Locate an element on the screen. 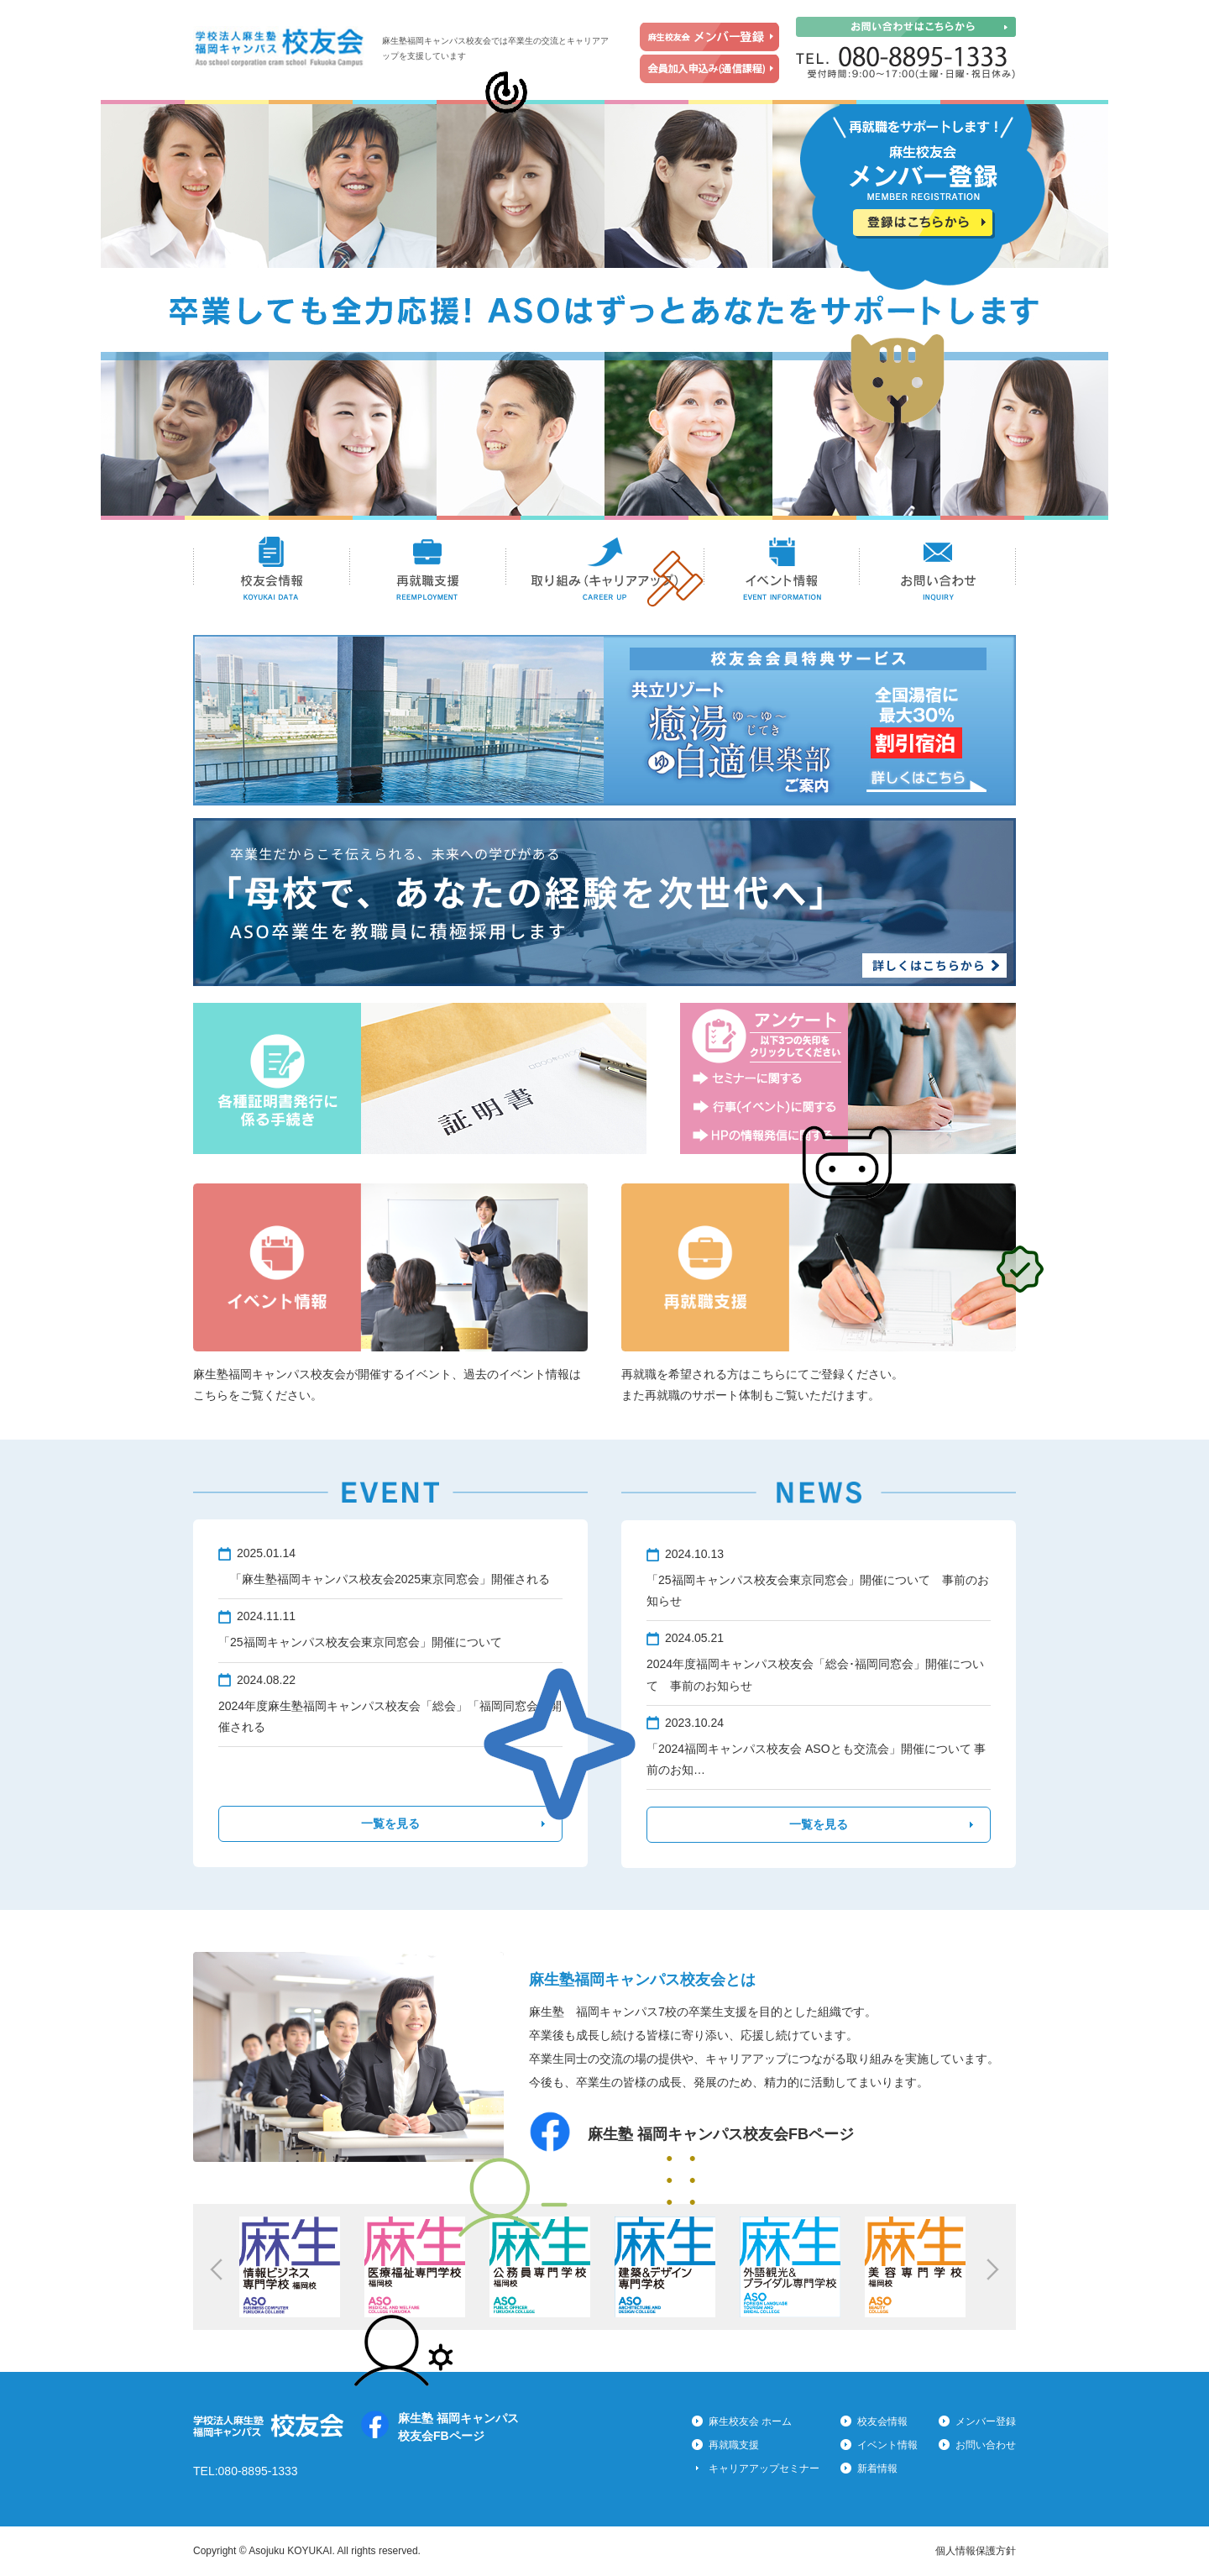 The width and height of the screenshot is (1209, 2576). access pet-related features or settings is located at coordinates (898, 377).